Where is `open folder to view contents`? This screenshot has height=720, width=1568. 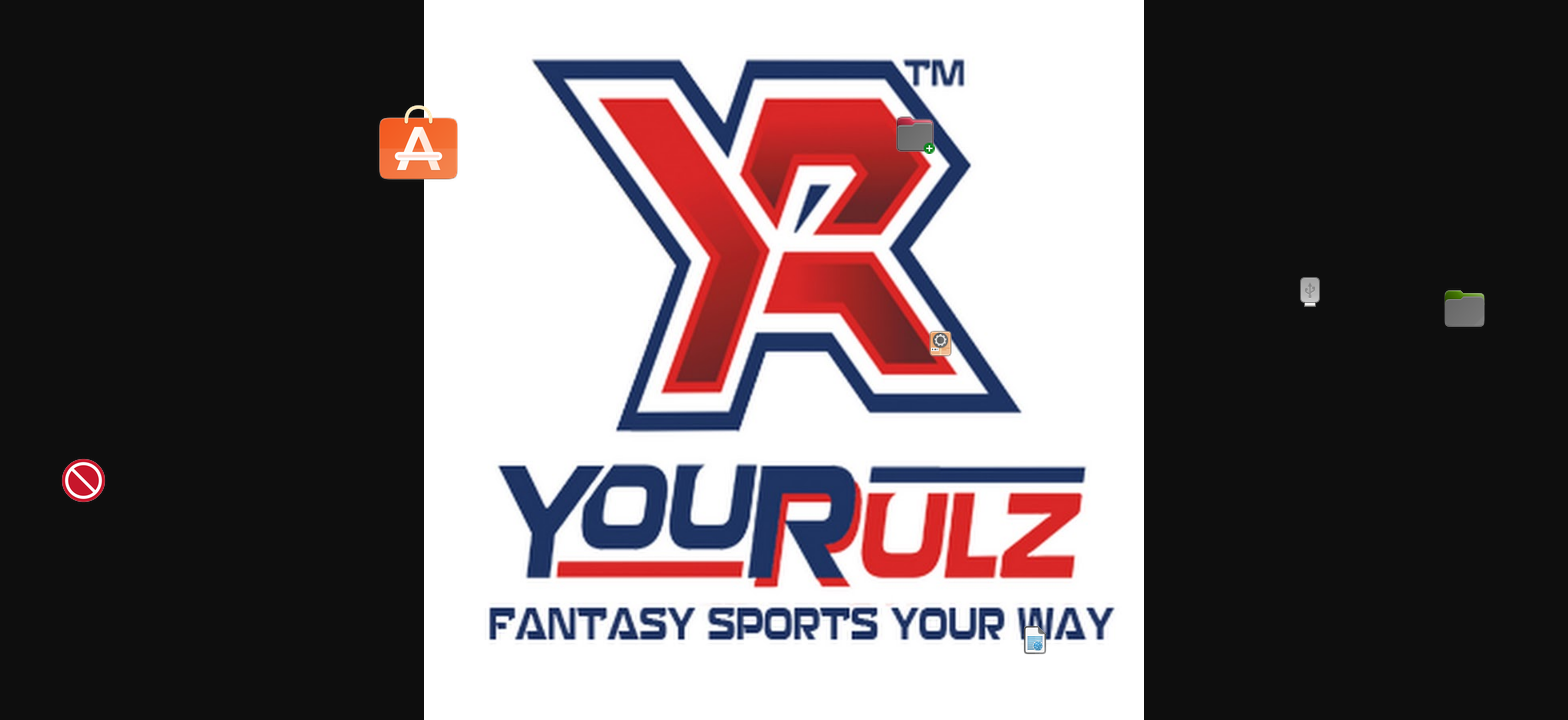 open folder to view contents is located at coordinates (1464, 308).